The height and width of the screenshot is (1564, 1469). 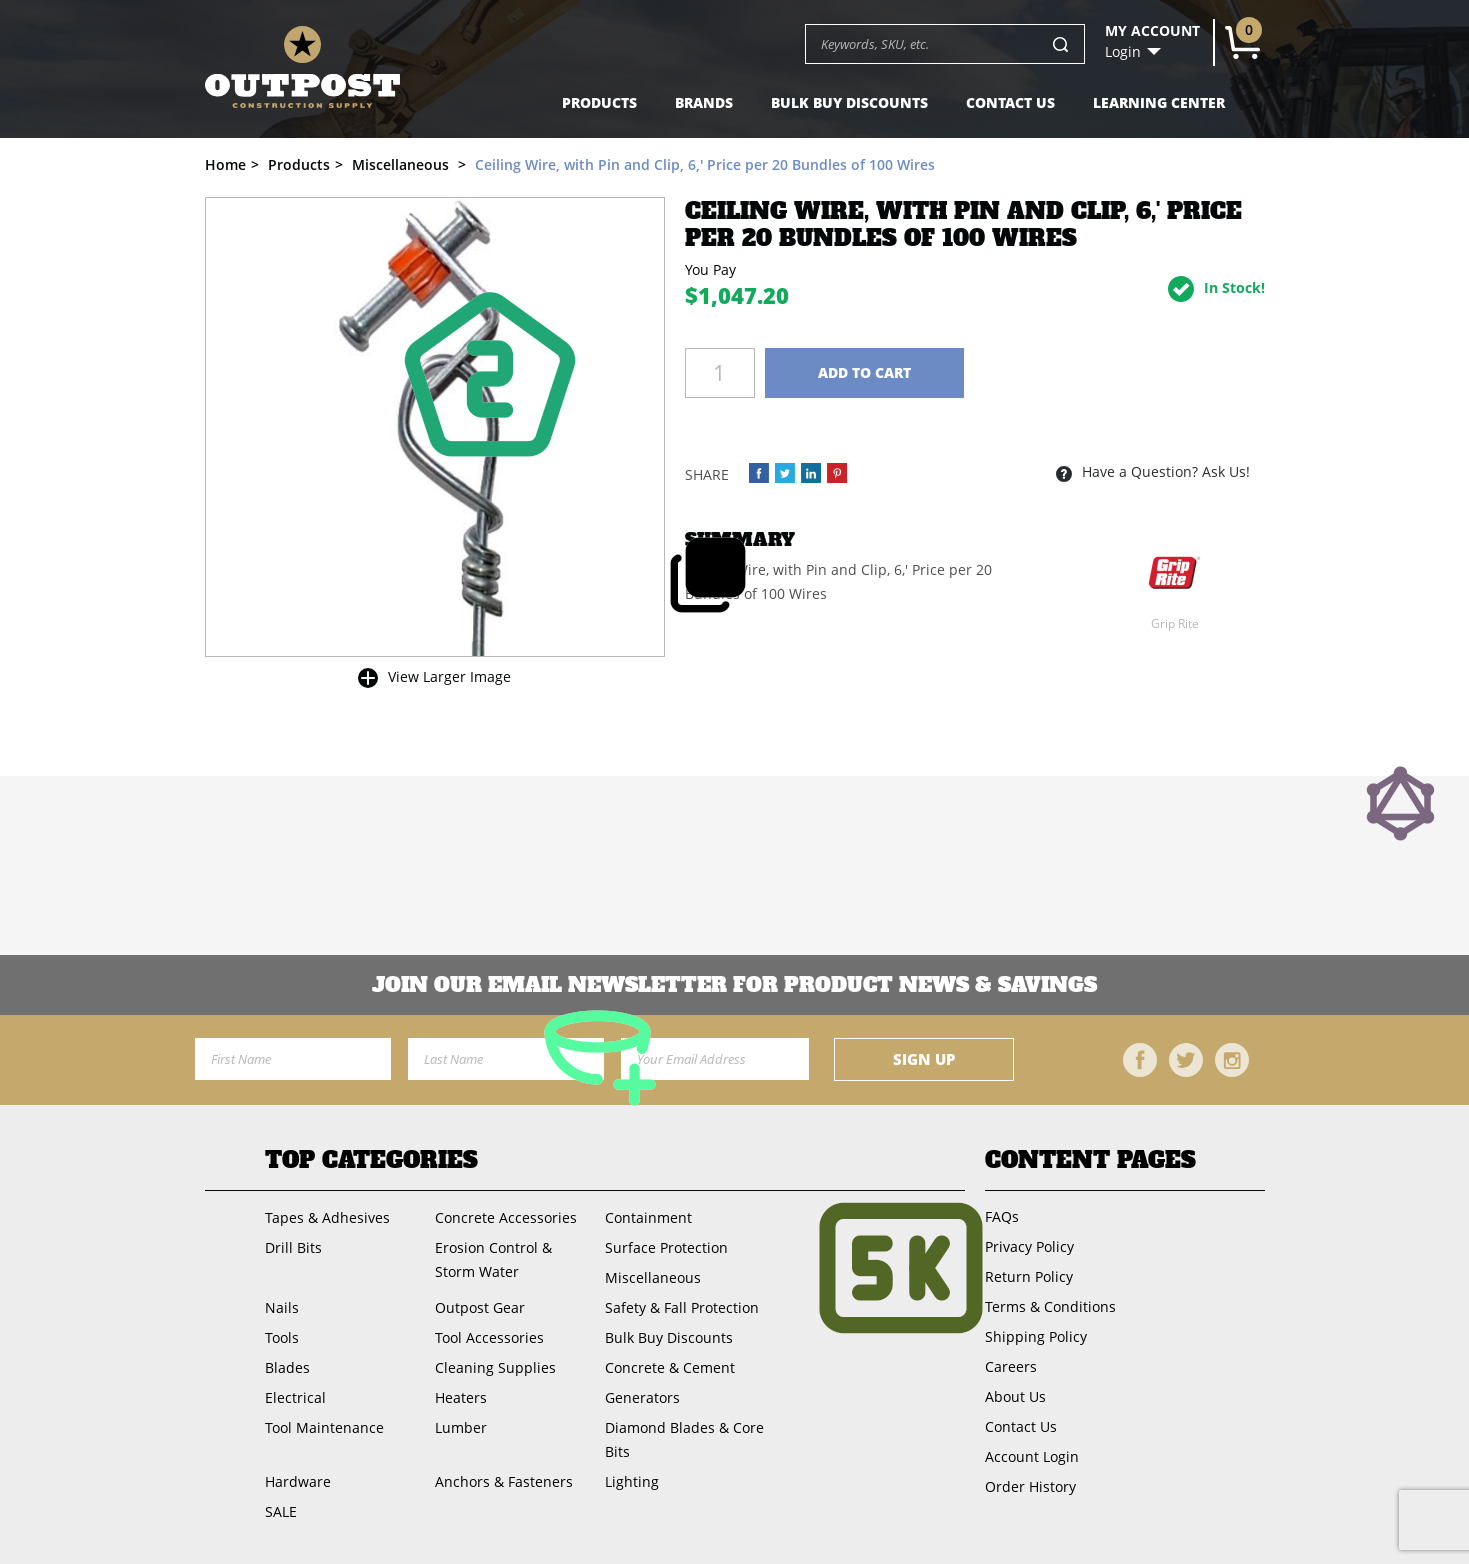 I want to click on indicates step 2 in a multi-step process, so click(x=490, y=379).